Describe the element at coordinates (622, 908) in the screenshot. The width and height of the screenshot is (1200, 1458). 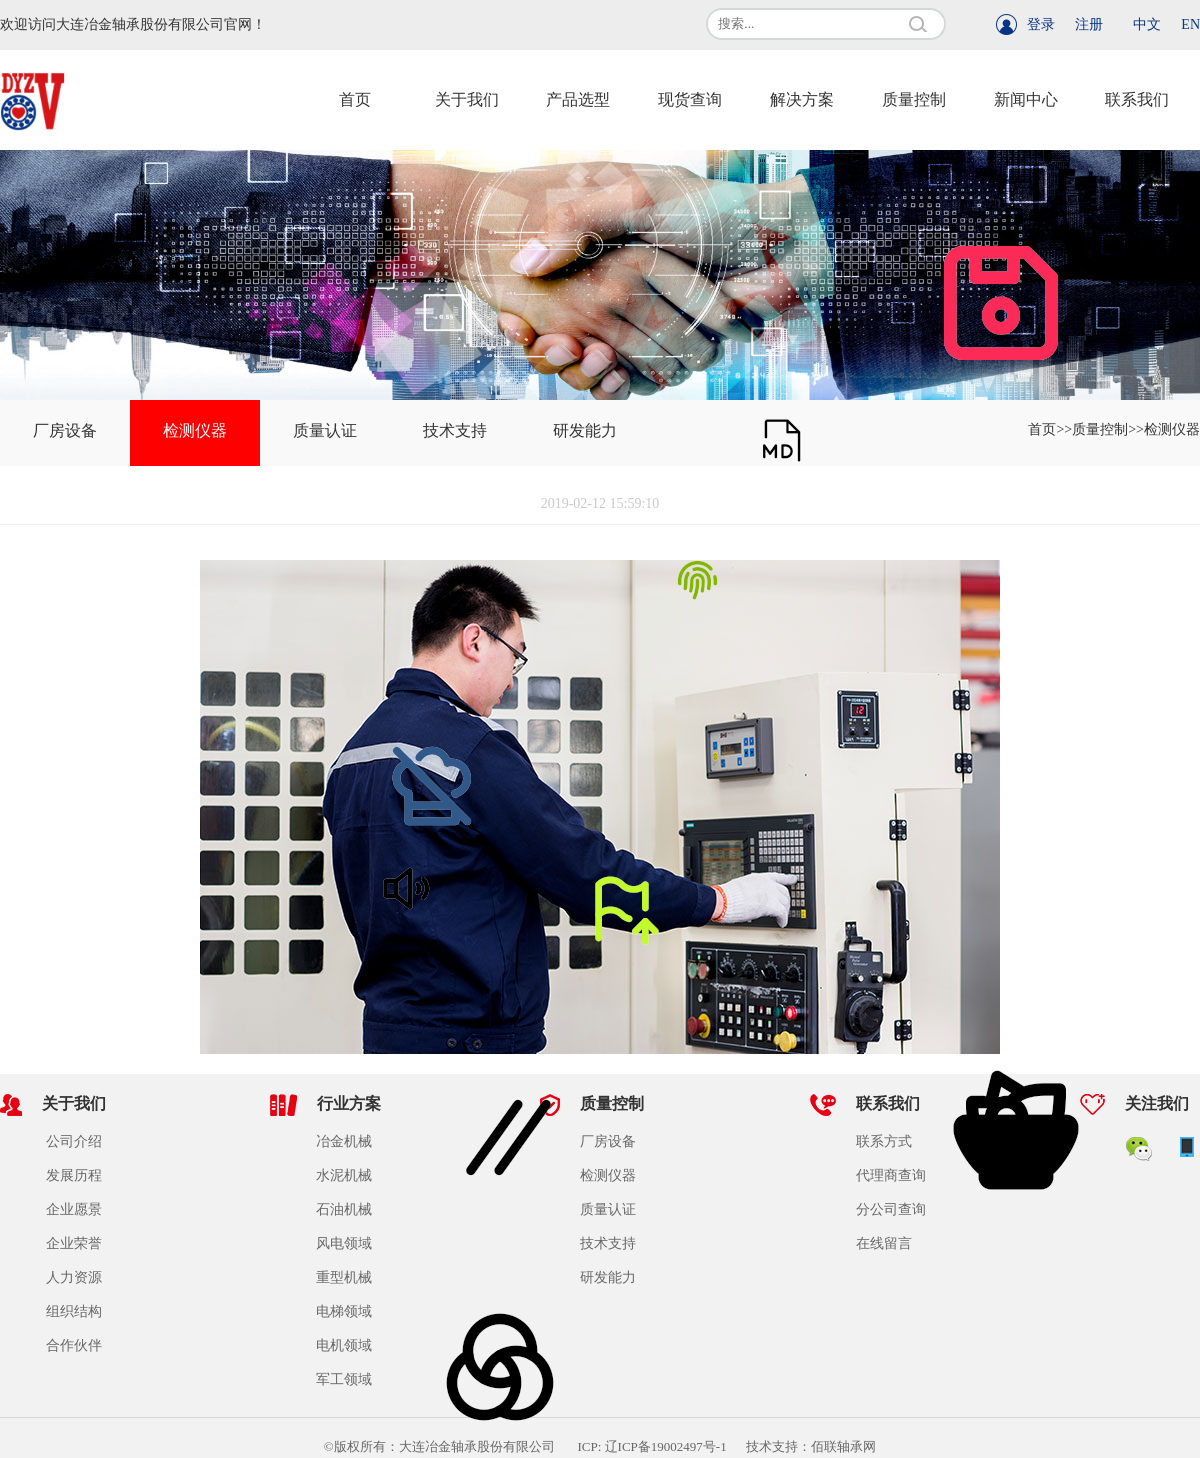
I see `upload or submit a flag report` at that location.